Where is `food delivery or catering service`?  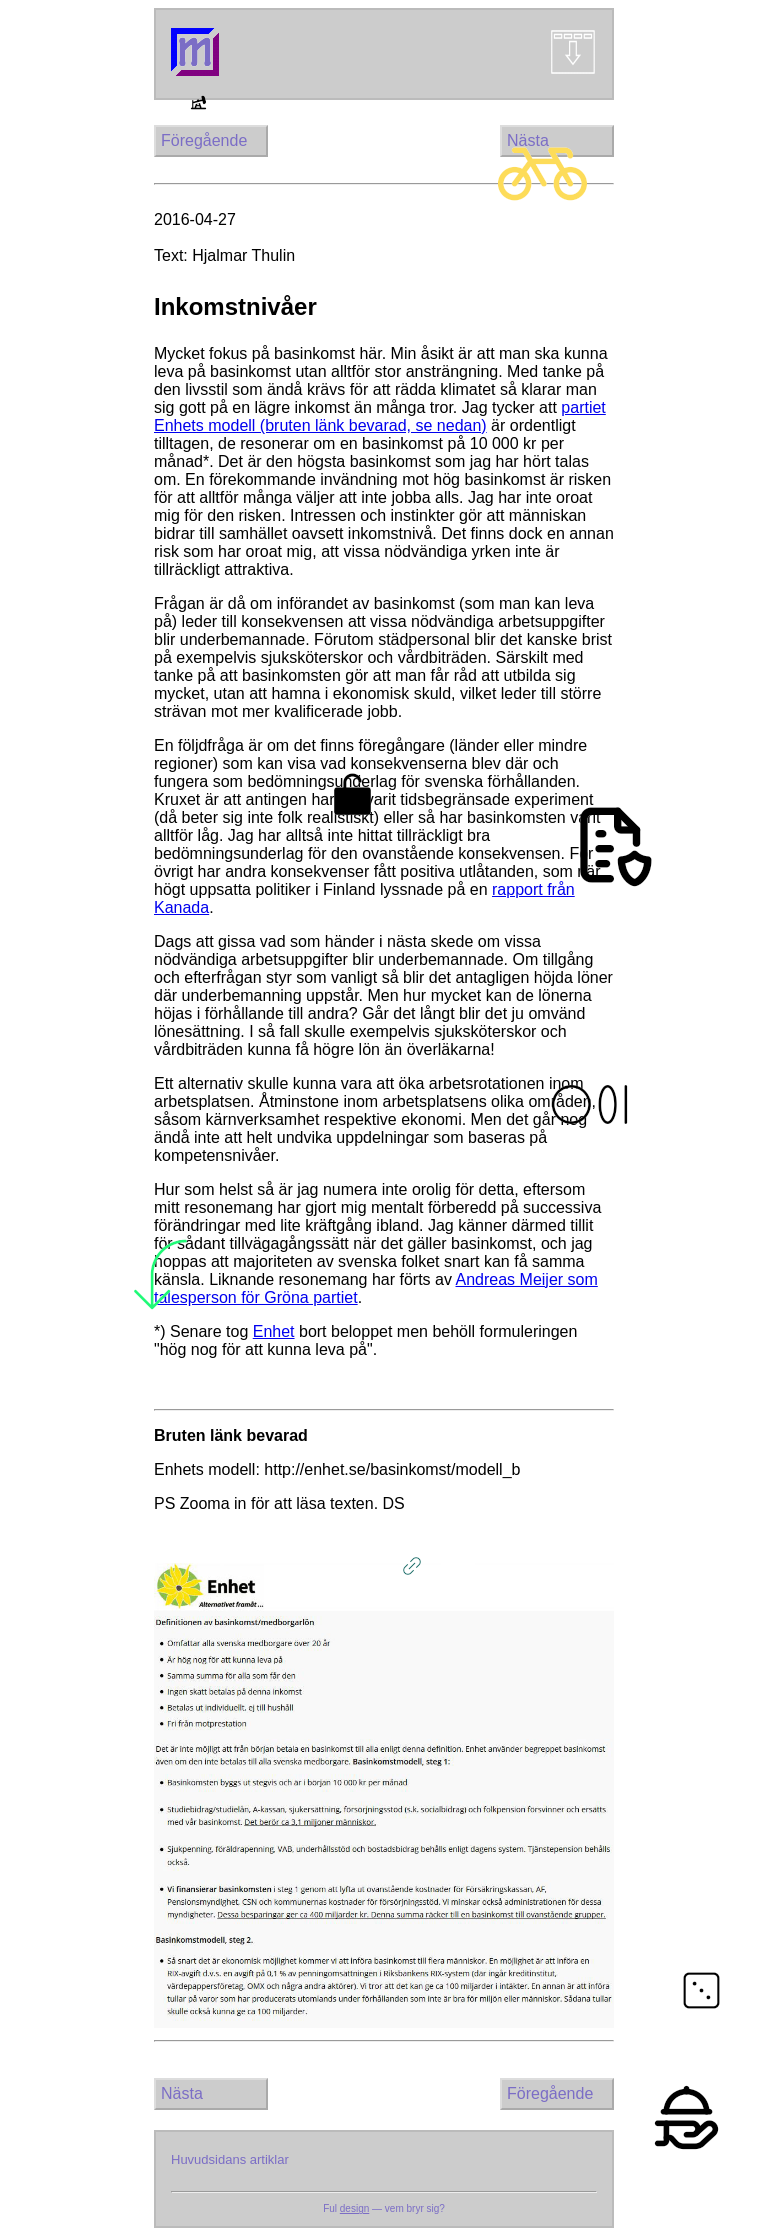
food delivery or catering service is located at coordinates (686, 2117).